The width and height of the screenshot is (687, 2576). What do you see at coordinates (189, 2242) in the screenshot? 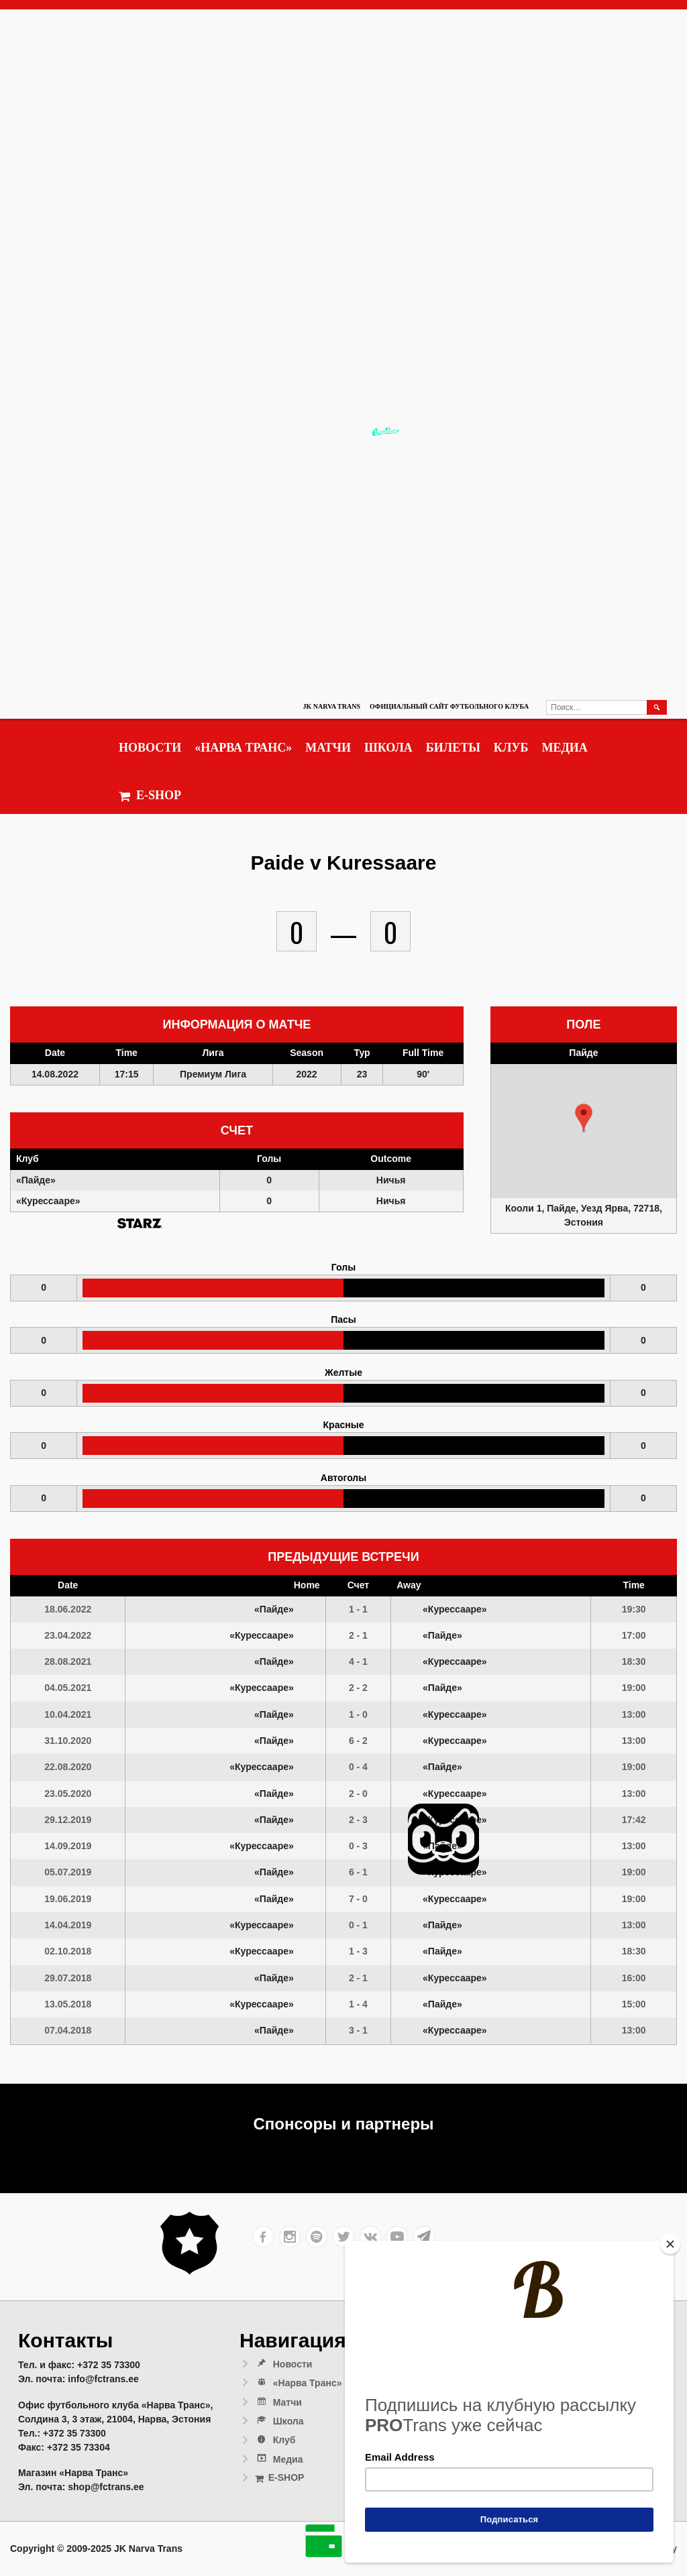
I see `indicates law enforcement or security-related content` at bounding box center [189, 2242].